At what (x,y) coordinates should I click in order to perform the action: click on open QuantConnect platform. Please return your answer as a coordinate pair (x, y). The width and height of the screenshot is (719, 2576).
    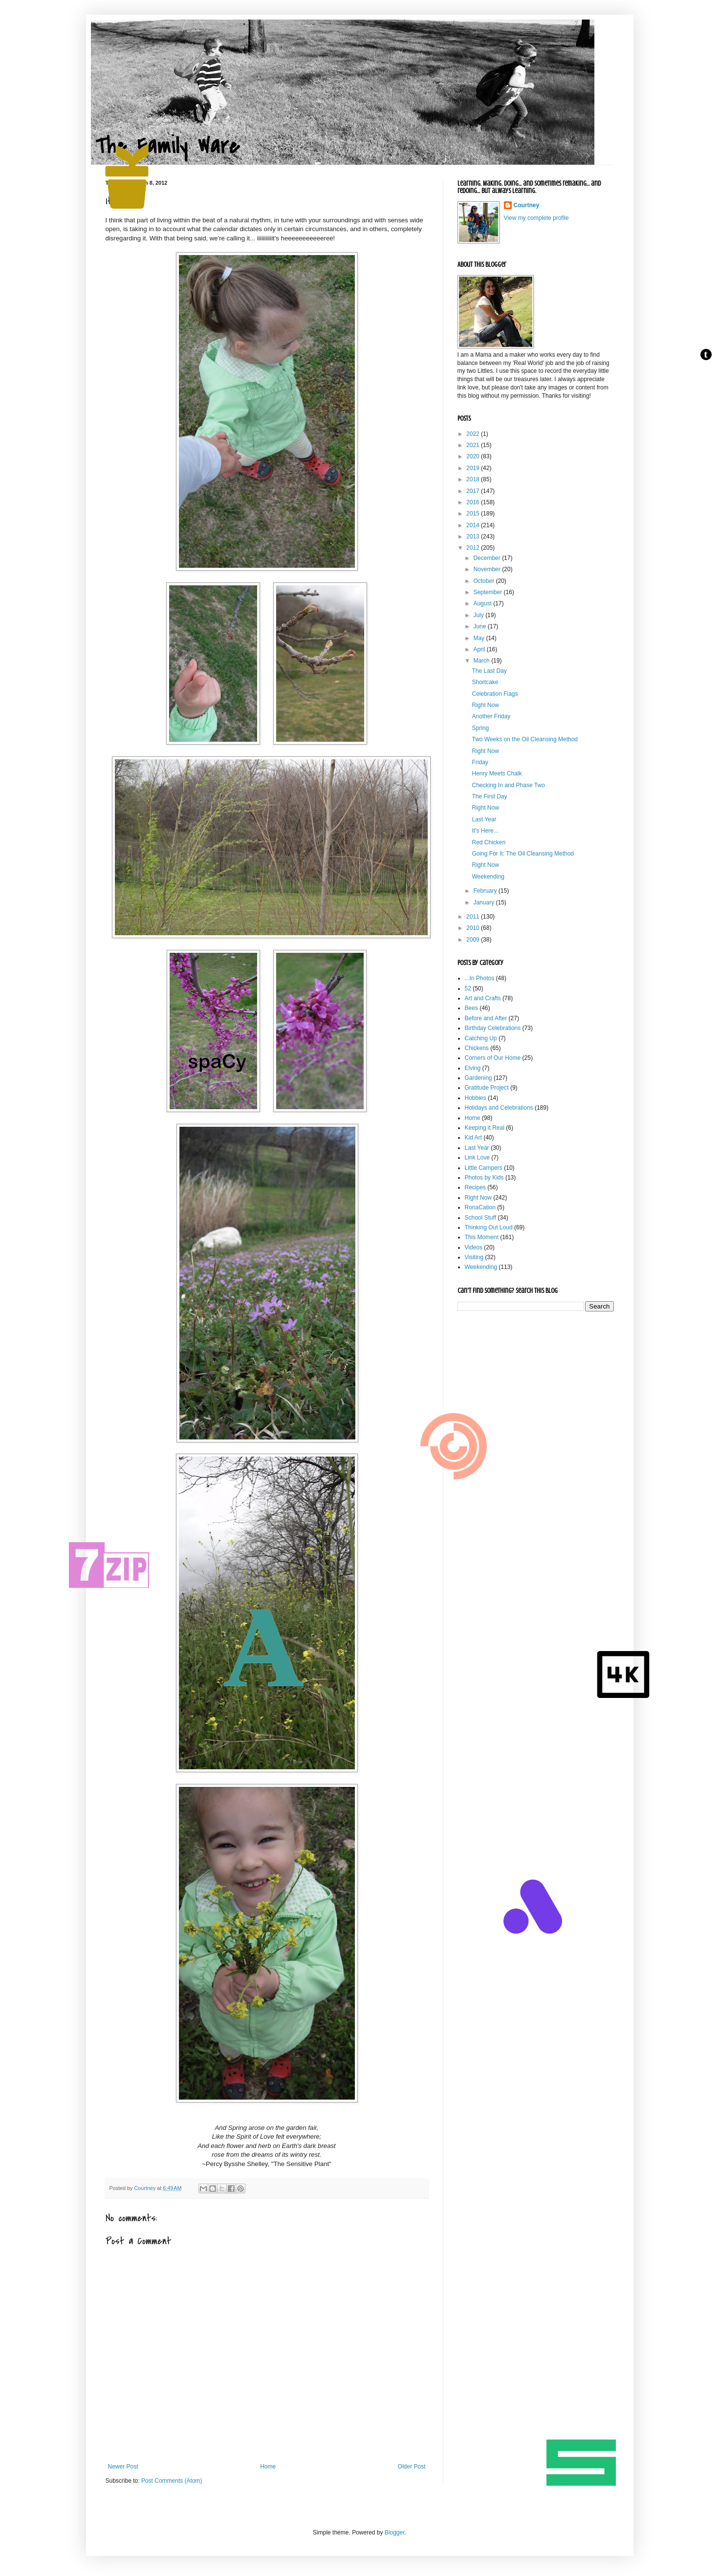
    Looking at the image, I should click on (454, 1446).